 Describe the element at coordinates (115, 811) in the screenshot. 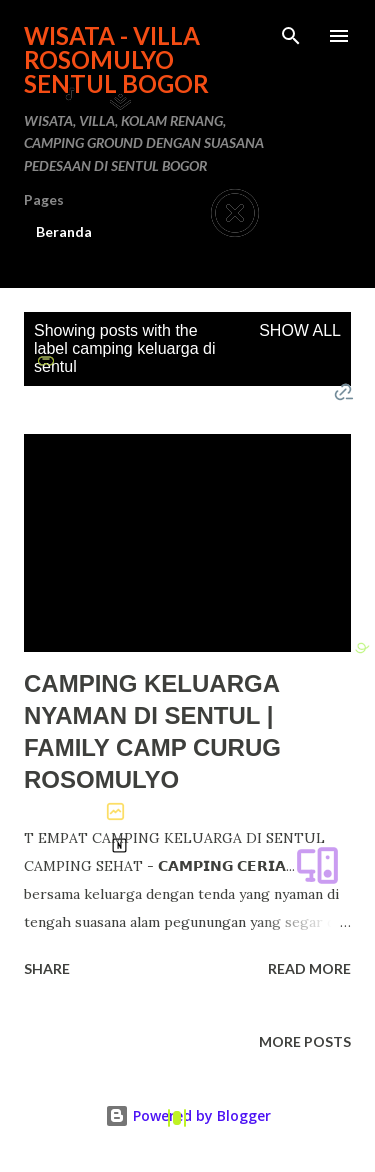

I see `view analytics or statistics` at that location.